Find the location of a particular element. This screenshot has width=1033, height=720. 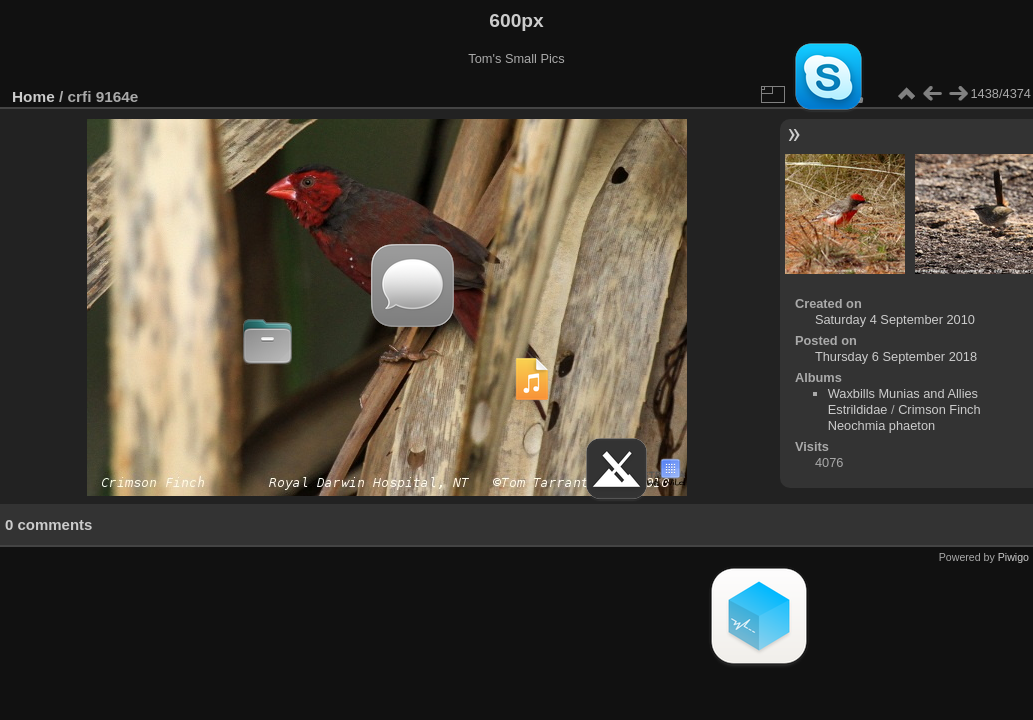

open Skype app is located at coordinates (828, 76).